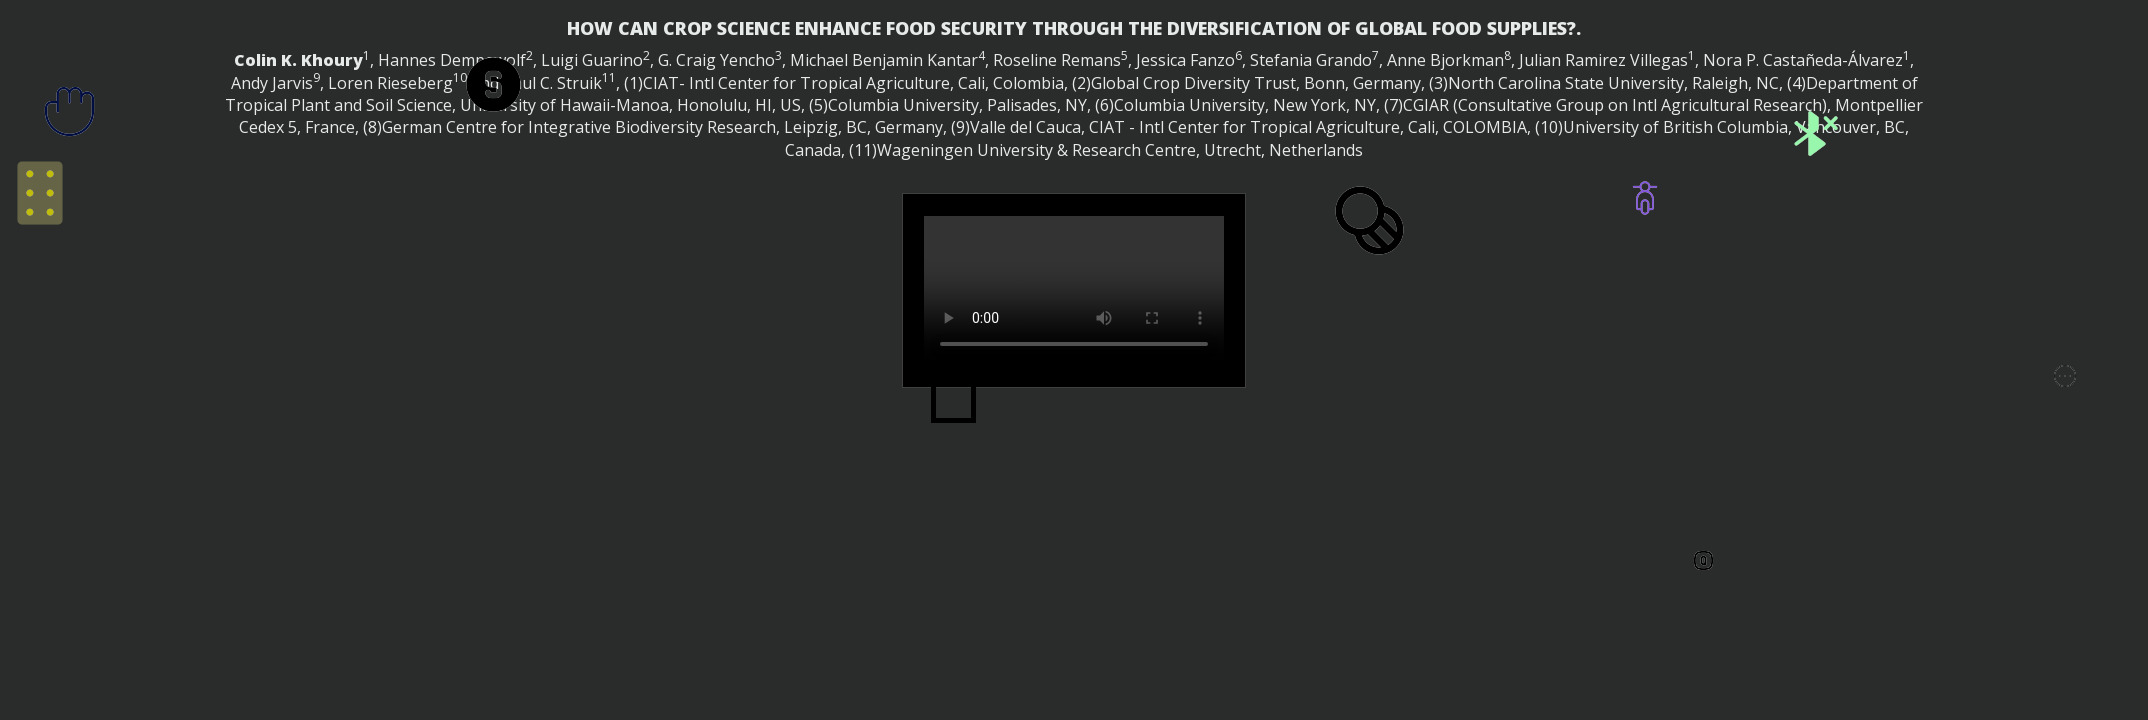 The width and height of the screenshot is (2148, 720). Describe the element at coordinates (1703, 560) in the screenshot. I see `indicates a Q key or keyboard shortcut` at that location.